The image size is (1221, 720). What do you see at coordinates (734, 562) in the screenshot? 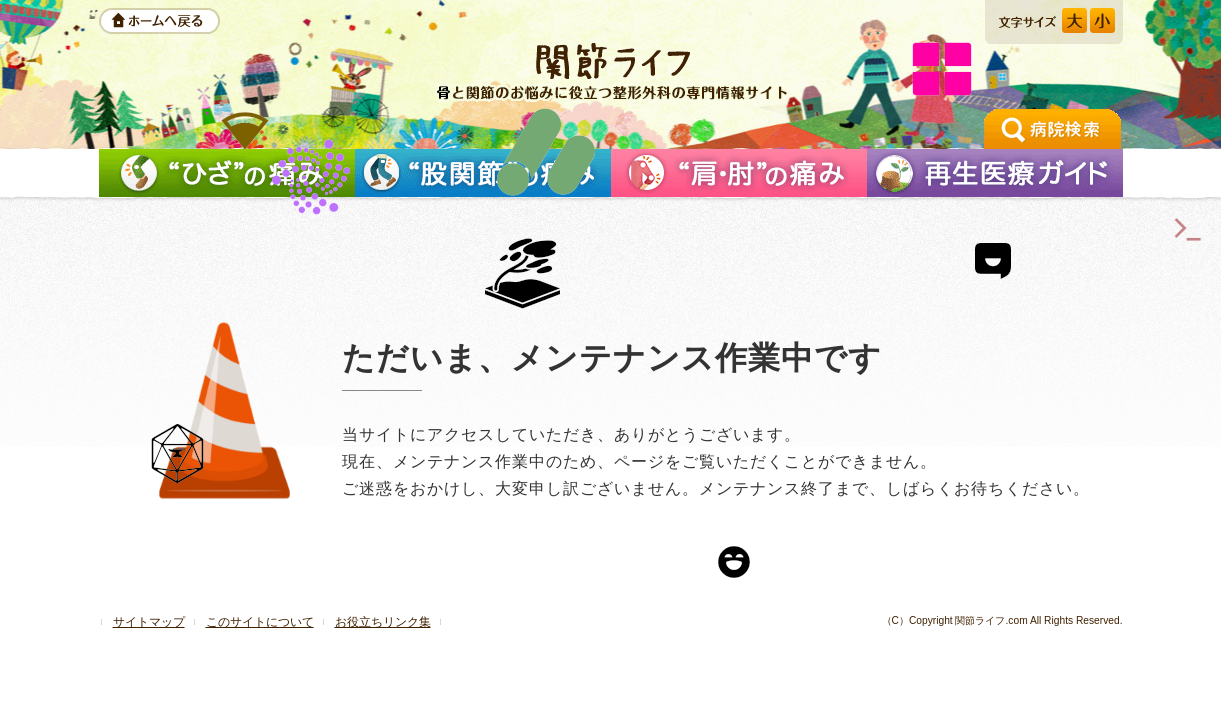
I see `react with laughter to a message` at bounding box center [734, 562].